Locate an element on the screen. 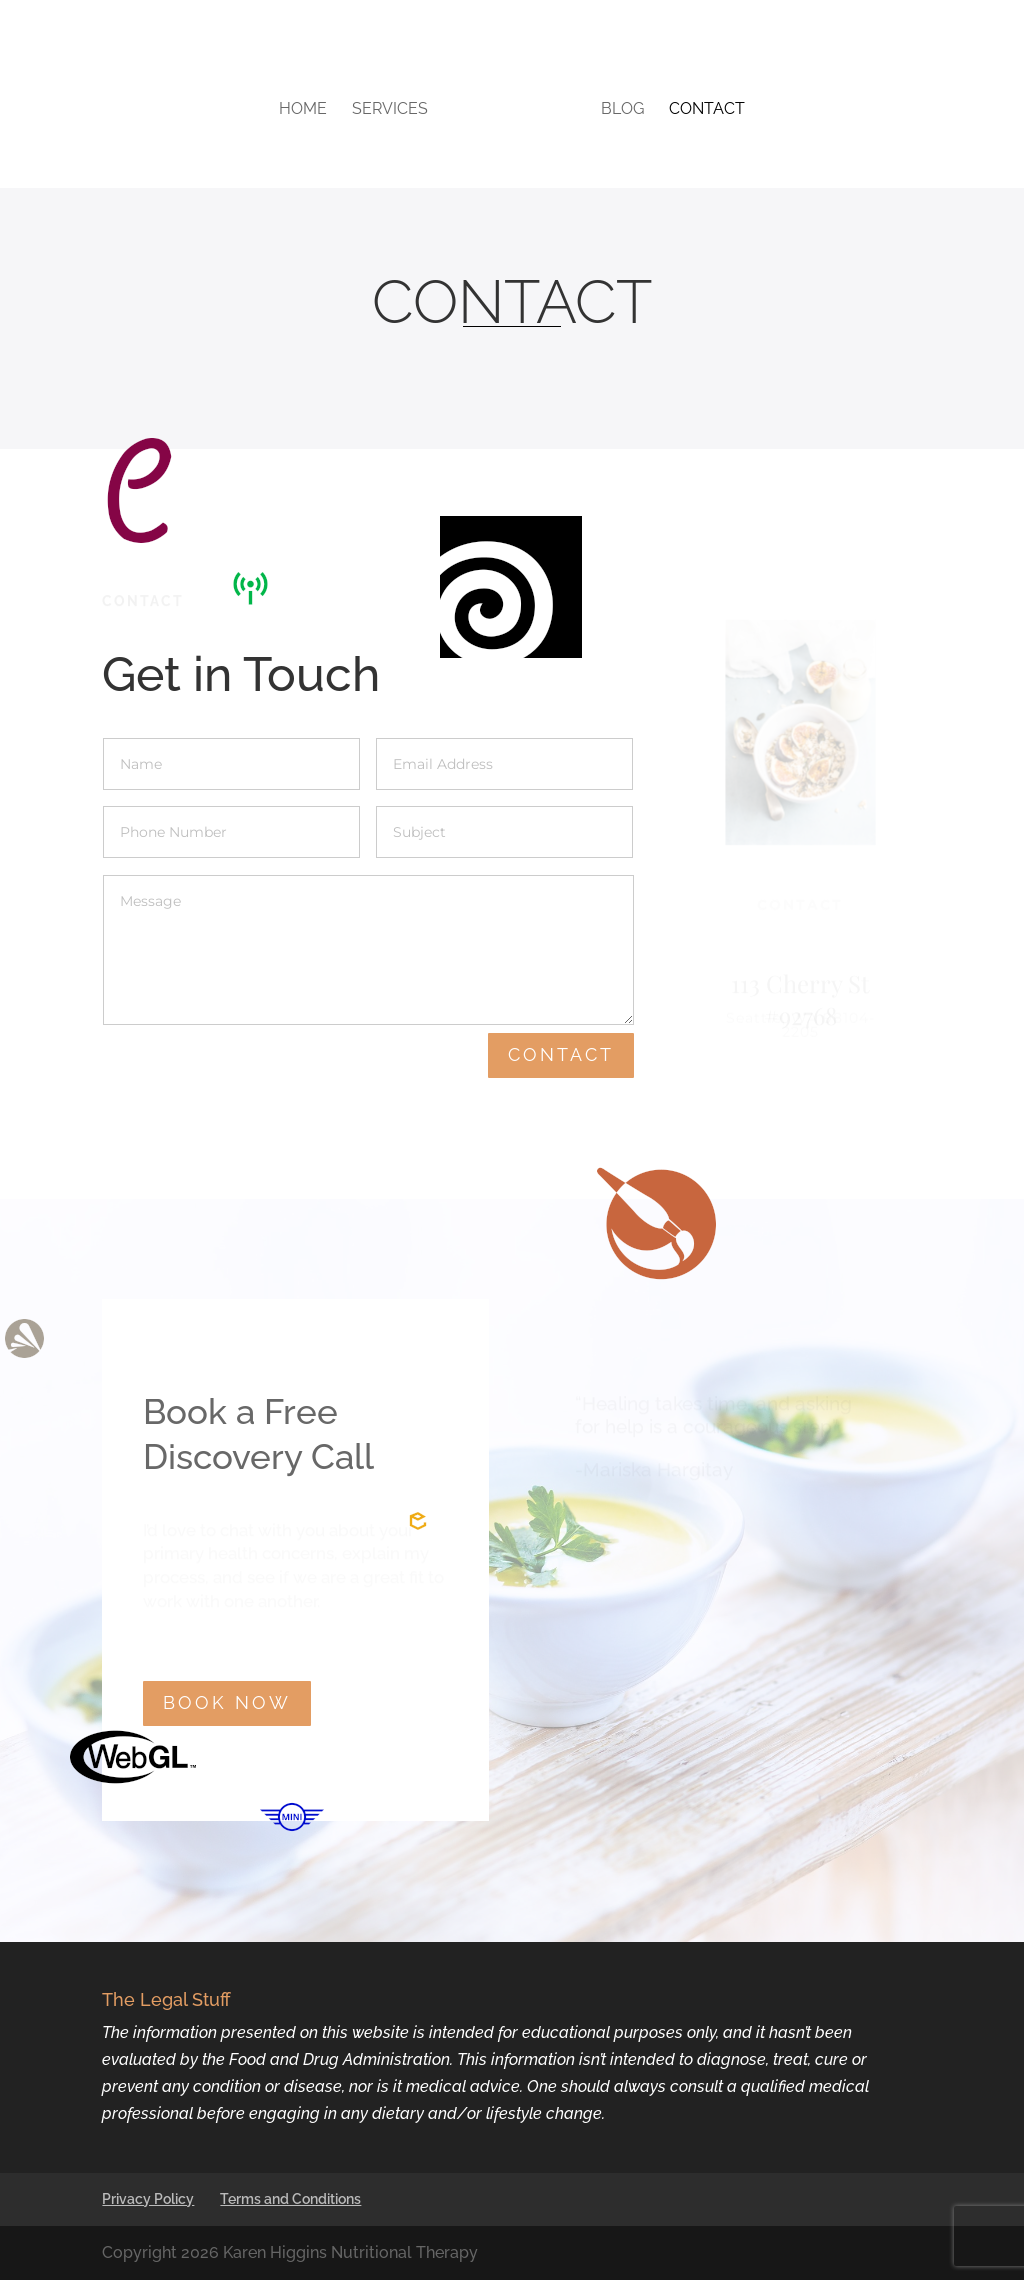  open krita digital painting application is located at coordinates (656, 1223).